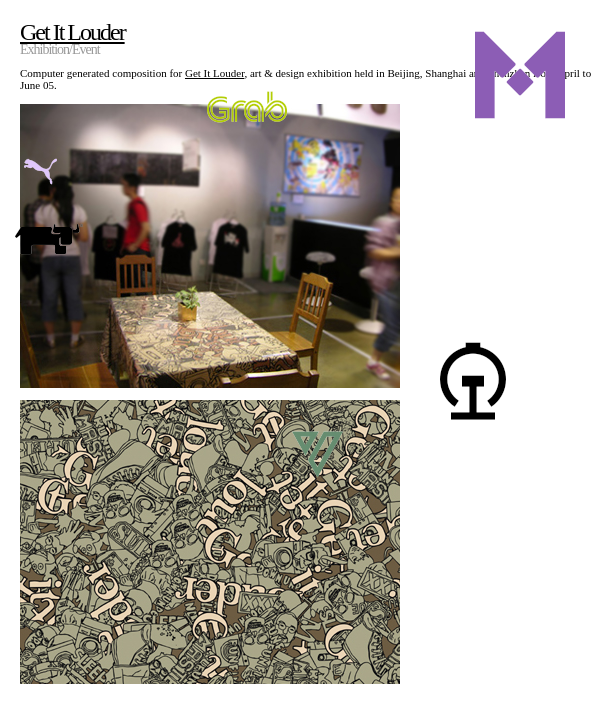 This screenshot has width=600, height=720. I want to click on visit the Puma website or app, so click(40, 171).